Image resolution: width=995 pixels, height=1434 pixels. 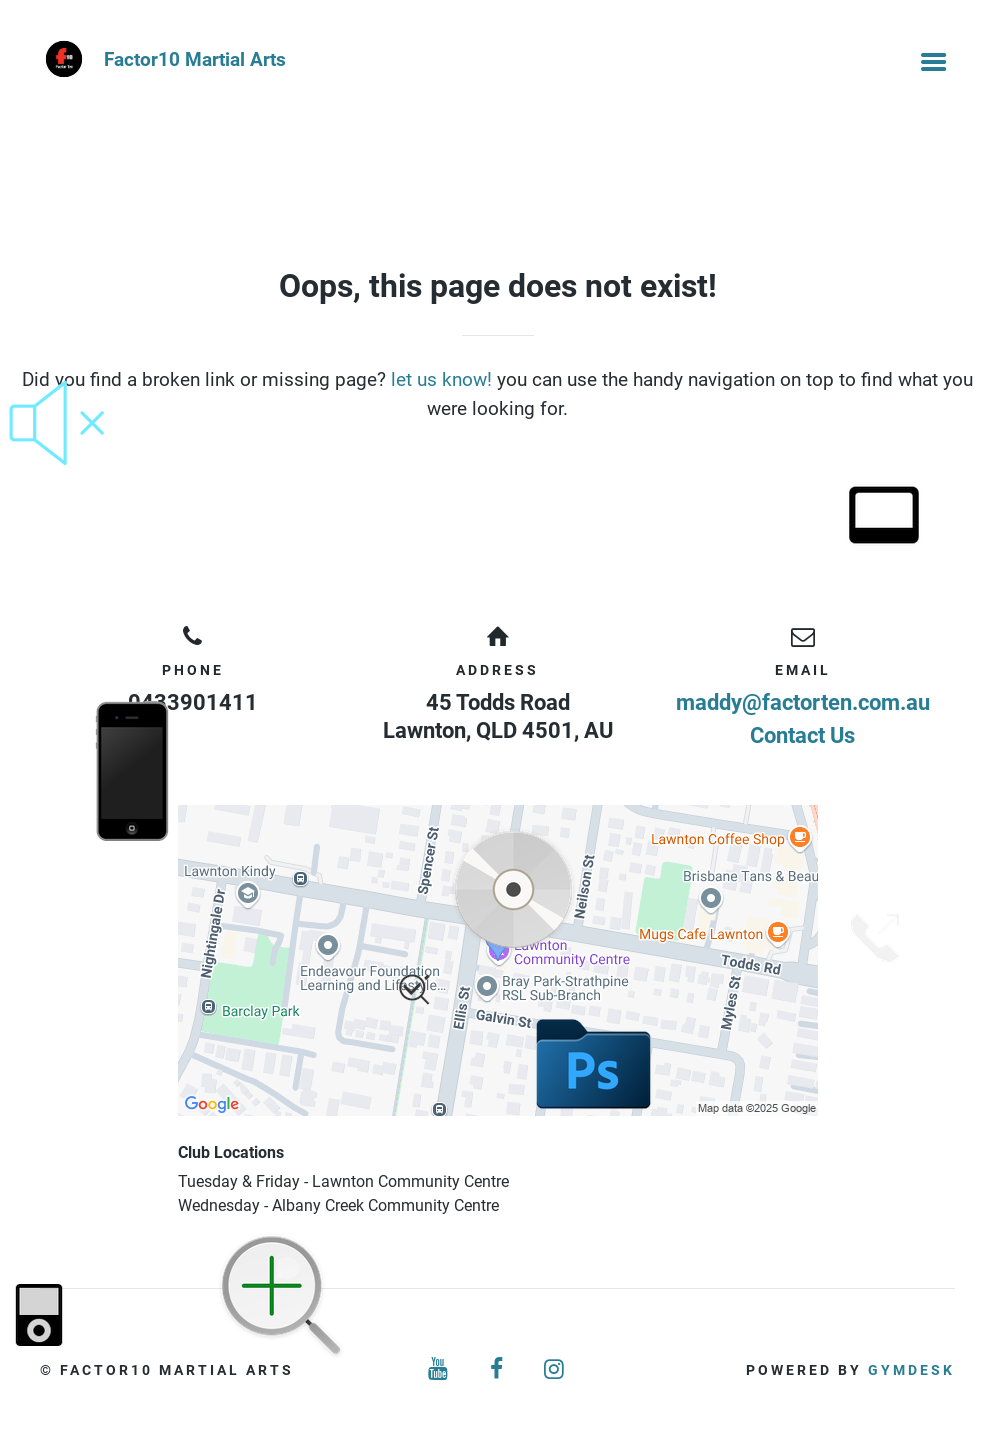 I want to click on open system configuration or setup assistant, so click(x=414, y=989).